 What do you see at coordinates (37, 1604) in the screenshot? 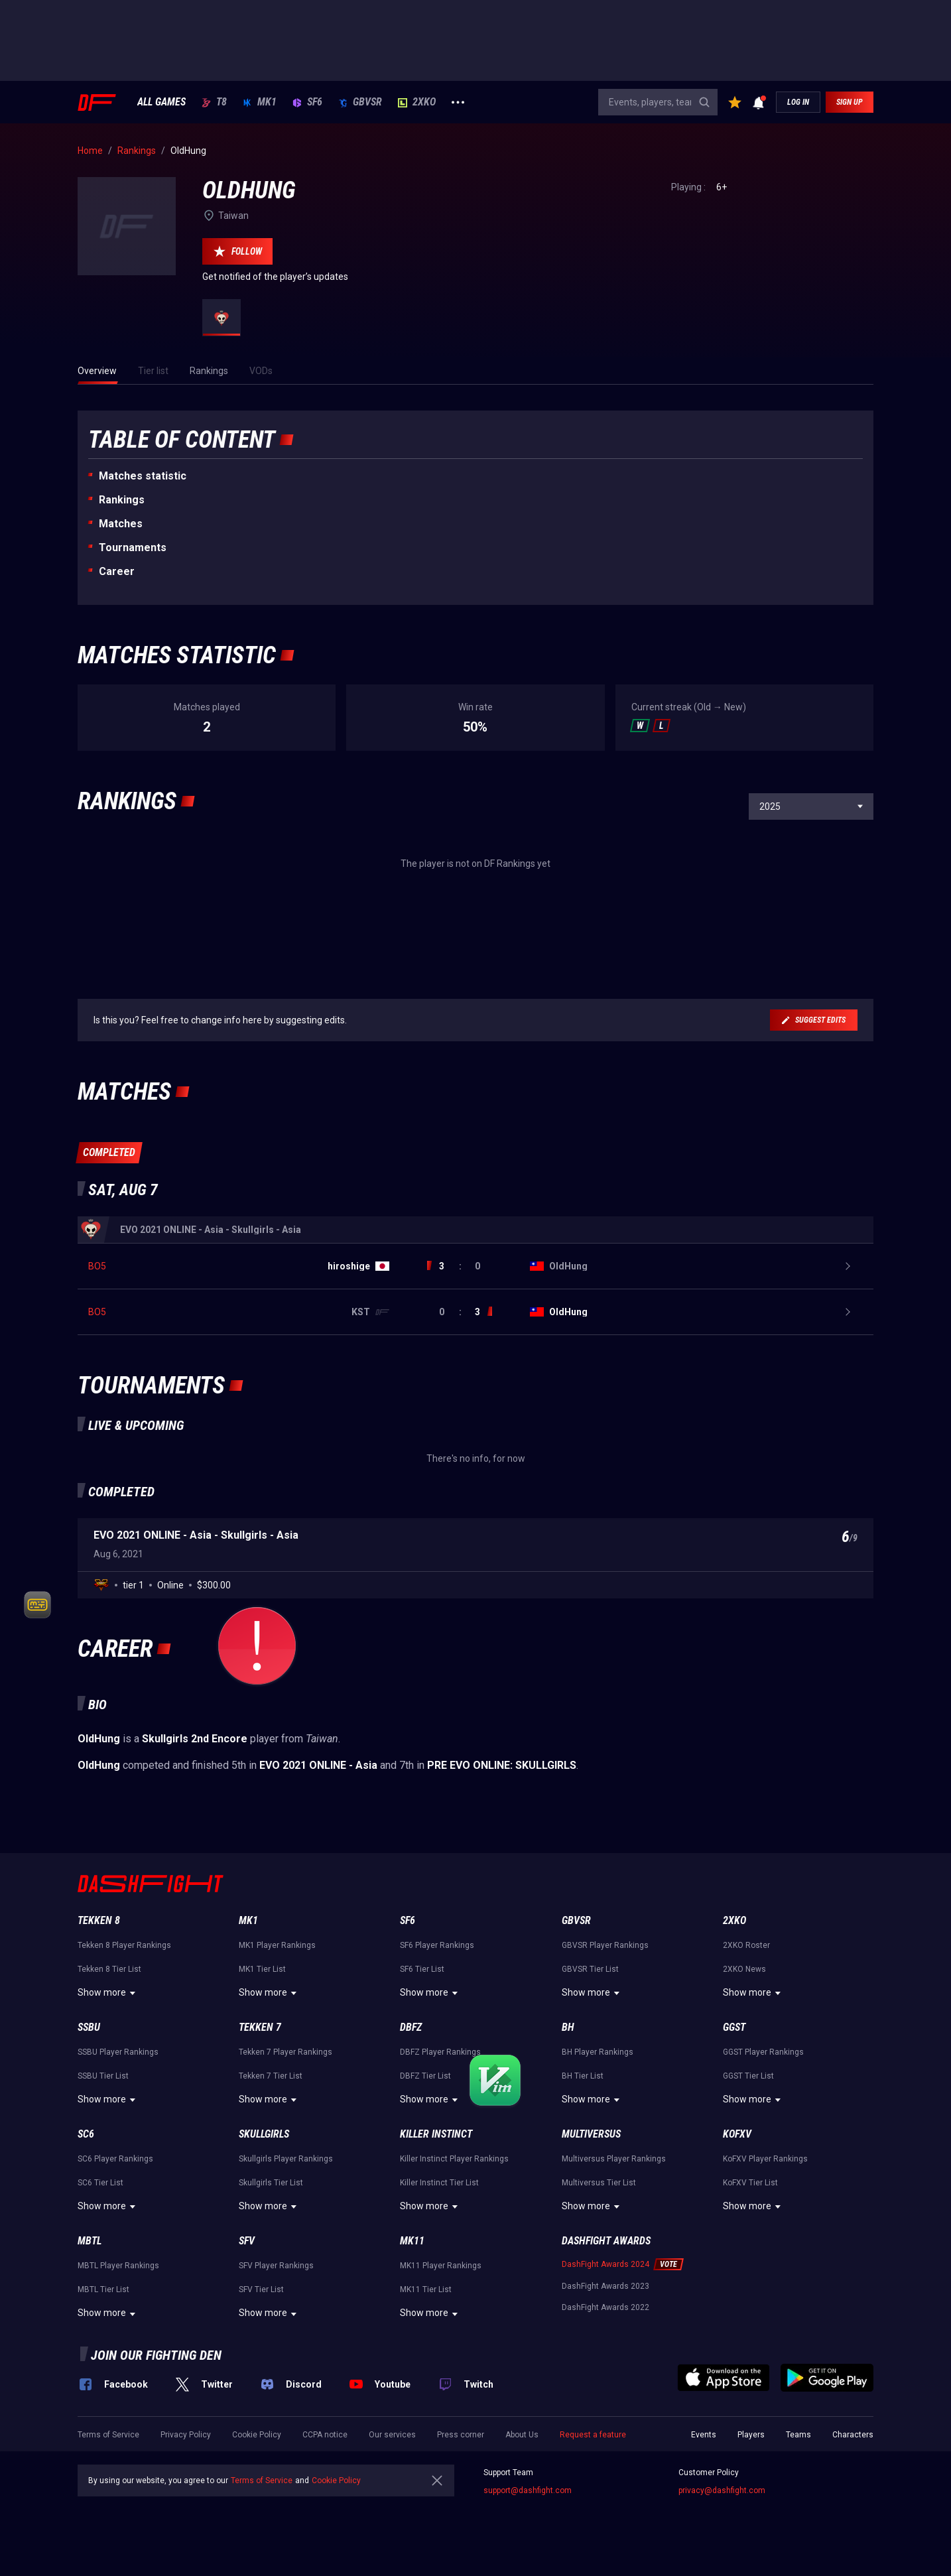
I see `open monkeytype typing test app` at bounding box center [37, 1604].